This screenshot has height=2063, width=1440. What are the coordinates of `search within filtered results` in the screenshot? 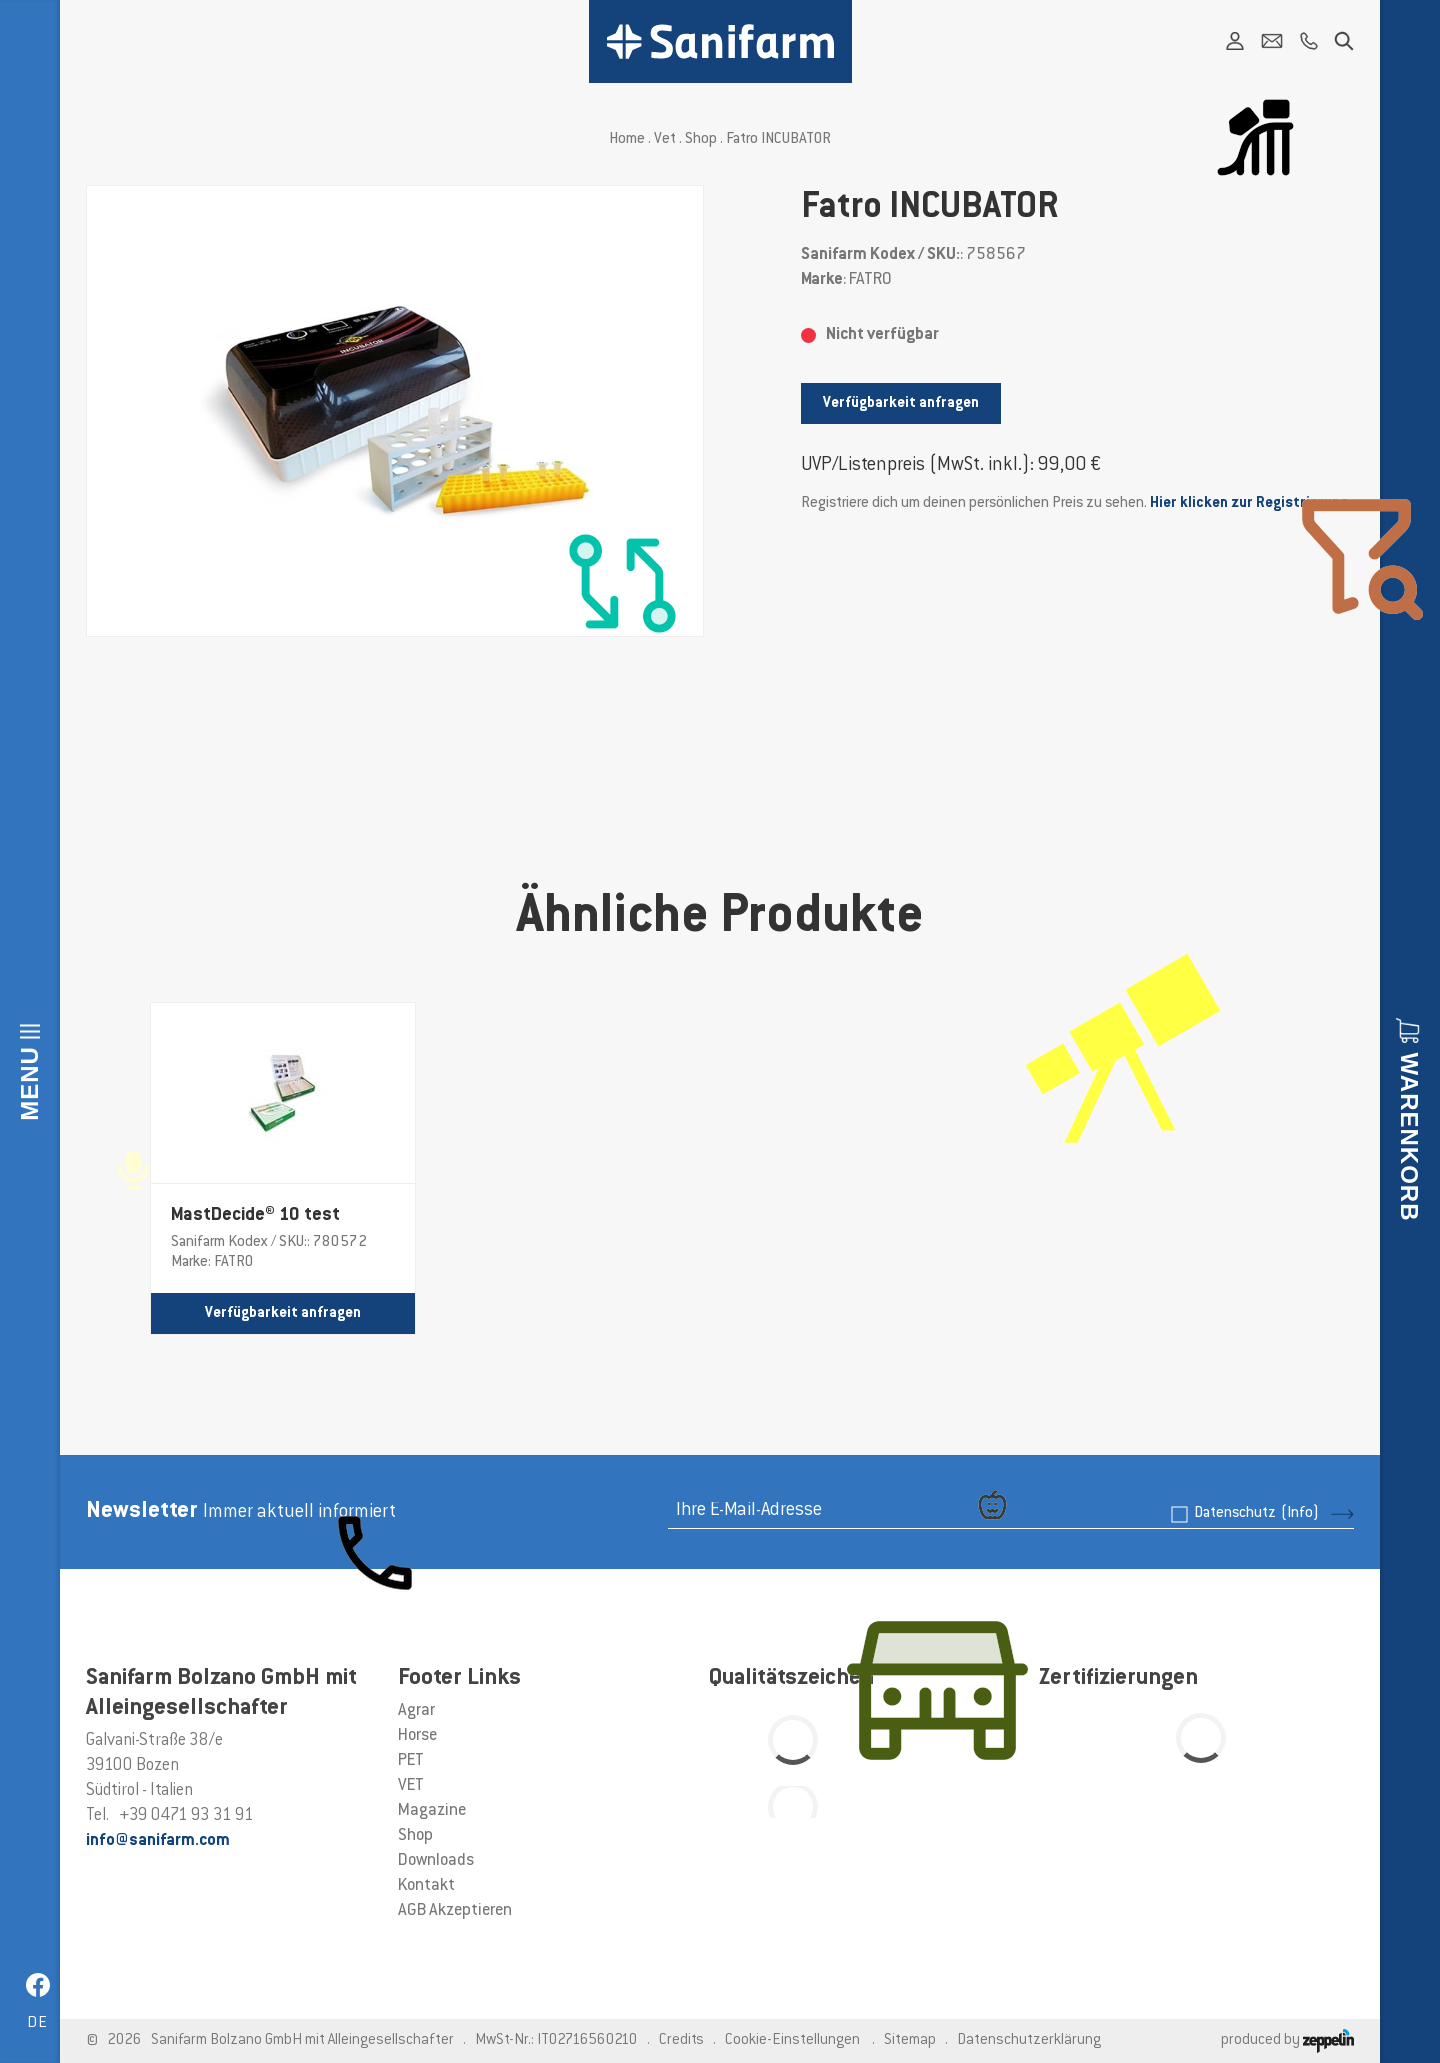 It's located at (1356, 553).